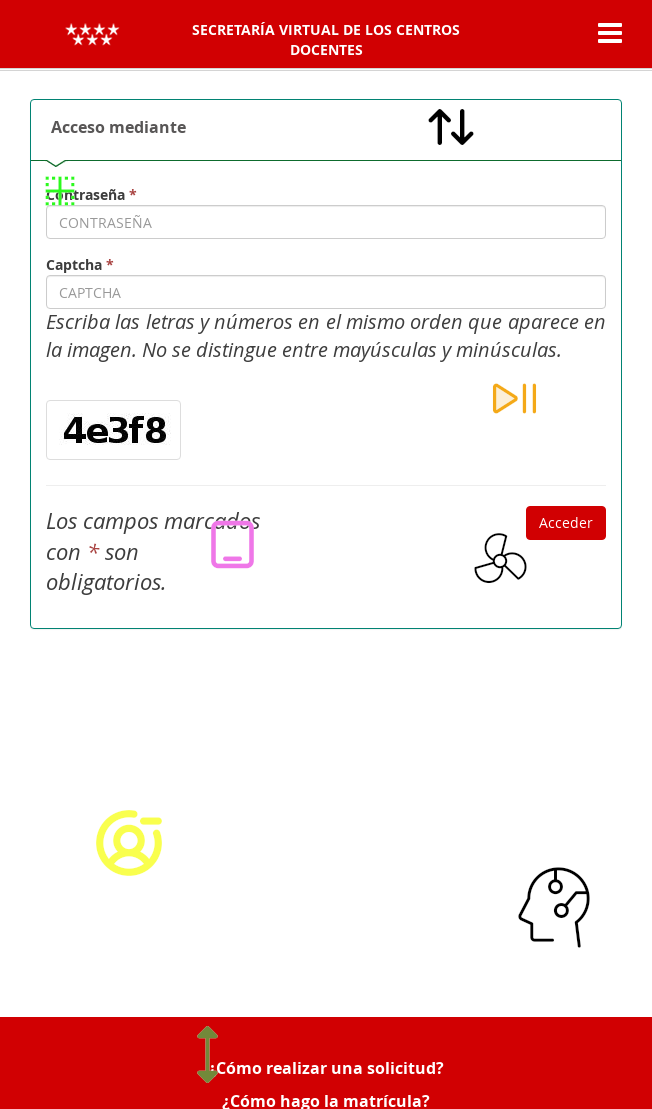 This screenshot has width=652, height=1109. I want to click on remove a user from your contacts, so click(129, 843).